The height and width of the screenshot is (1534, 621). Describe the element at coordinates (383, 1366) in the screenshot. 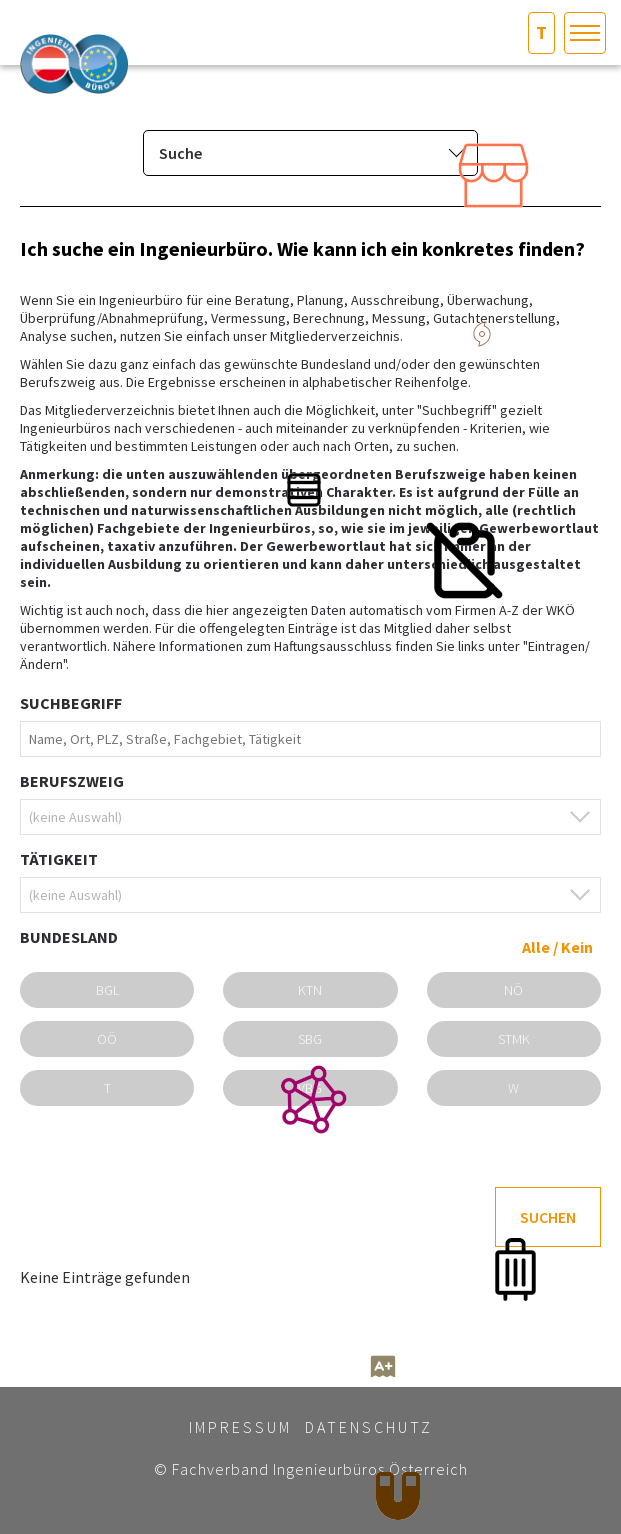

I see `view exam or test results` at that location.